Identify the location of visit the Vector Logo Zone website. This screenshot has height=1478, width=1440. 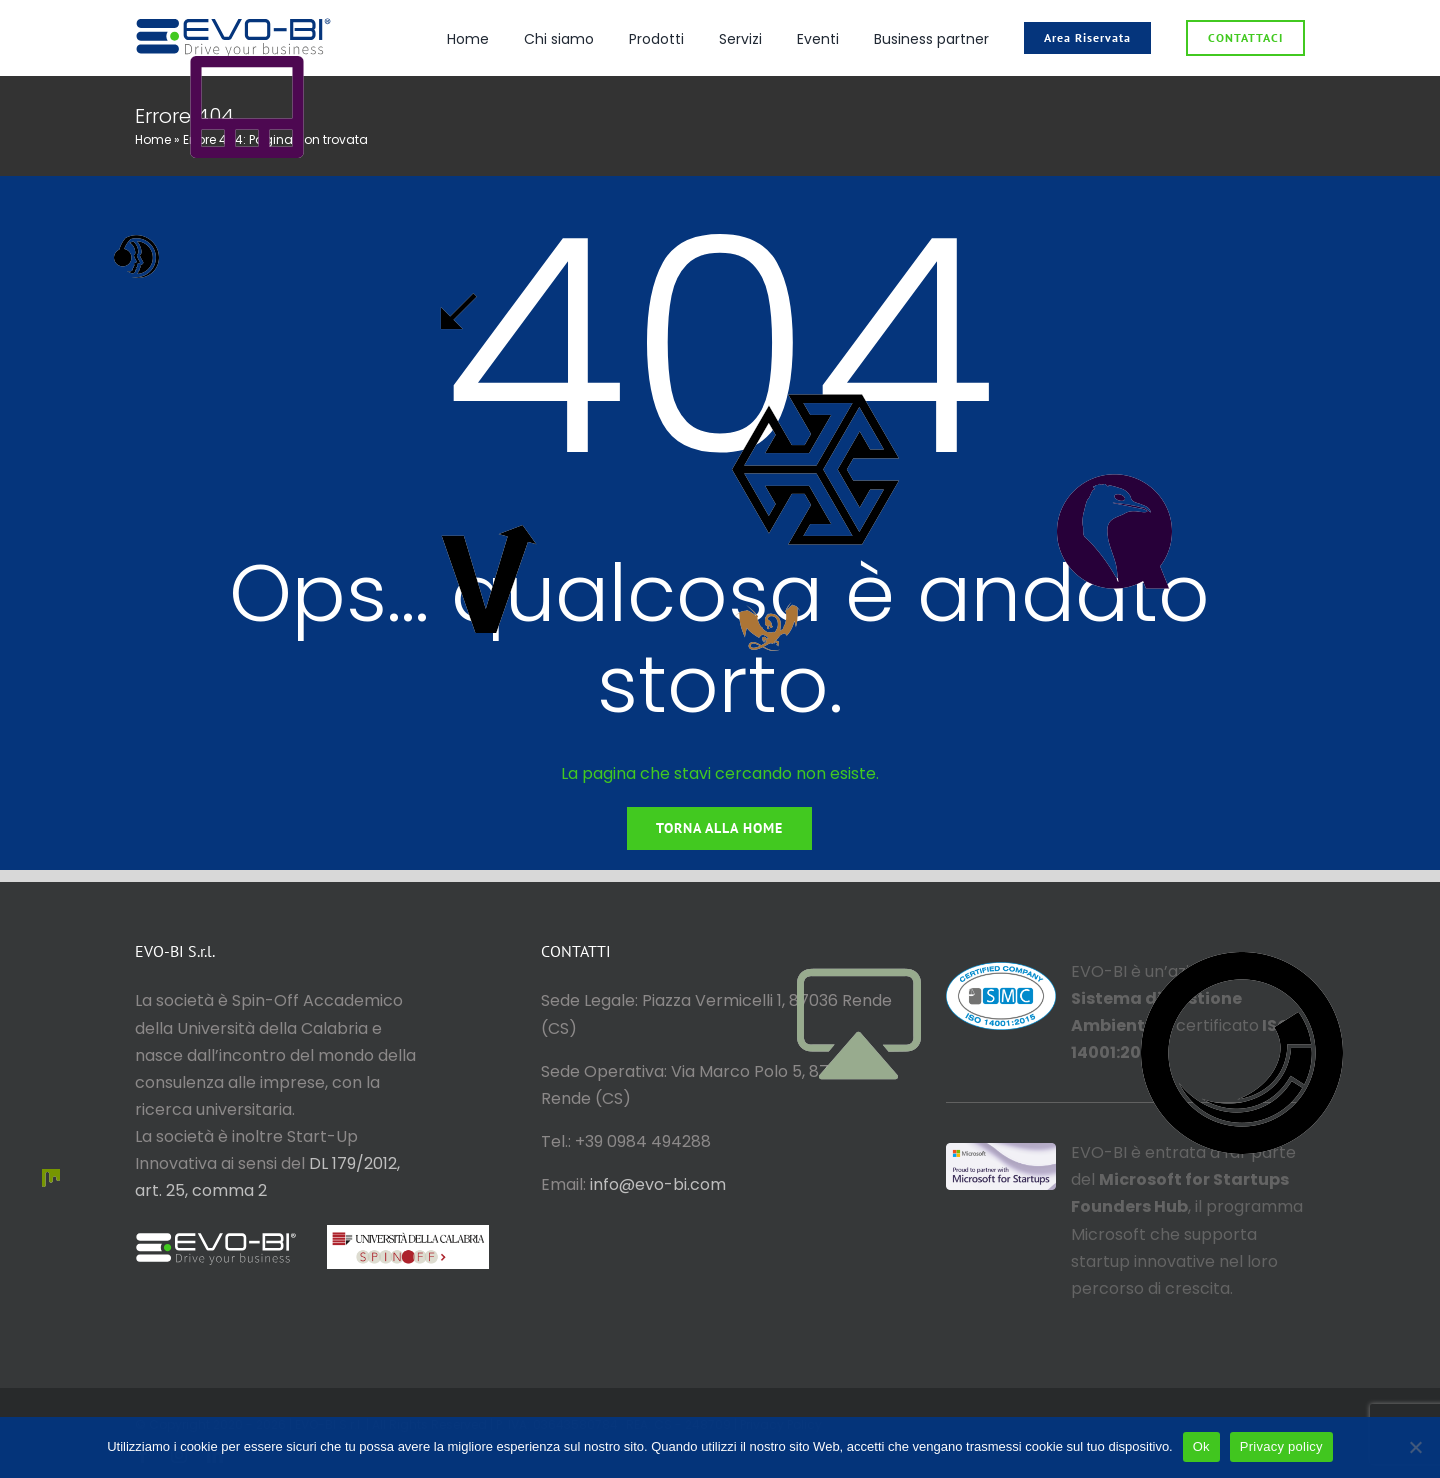
(489, 579).